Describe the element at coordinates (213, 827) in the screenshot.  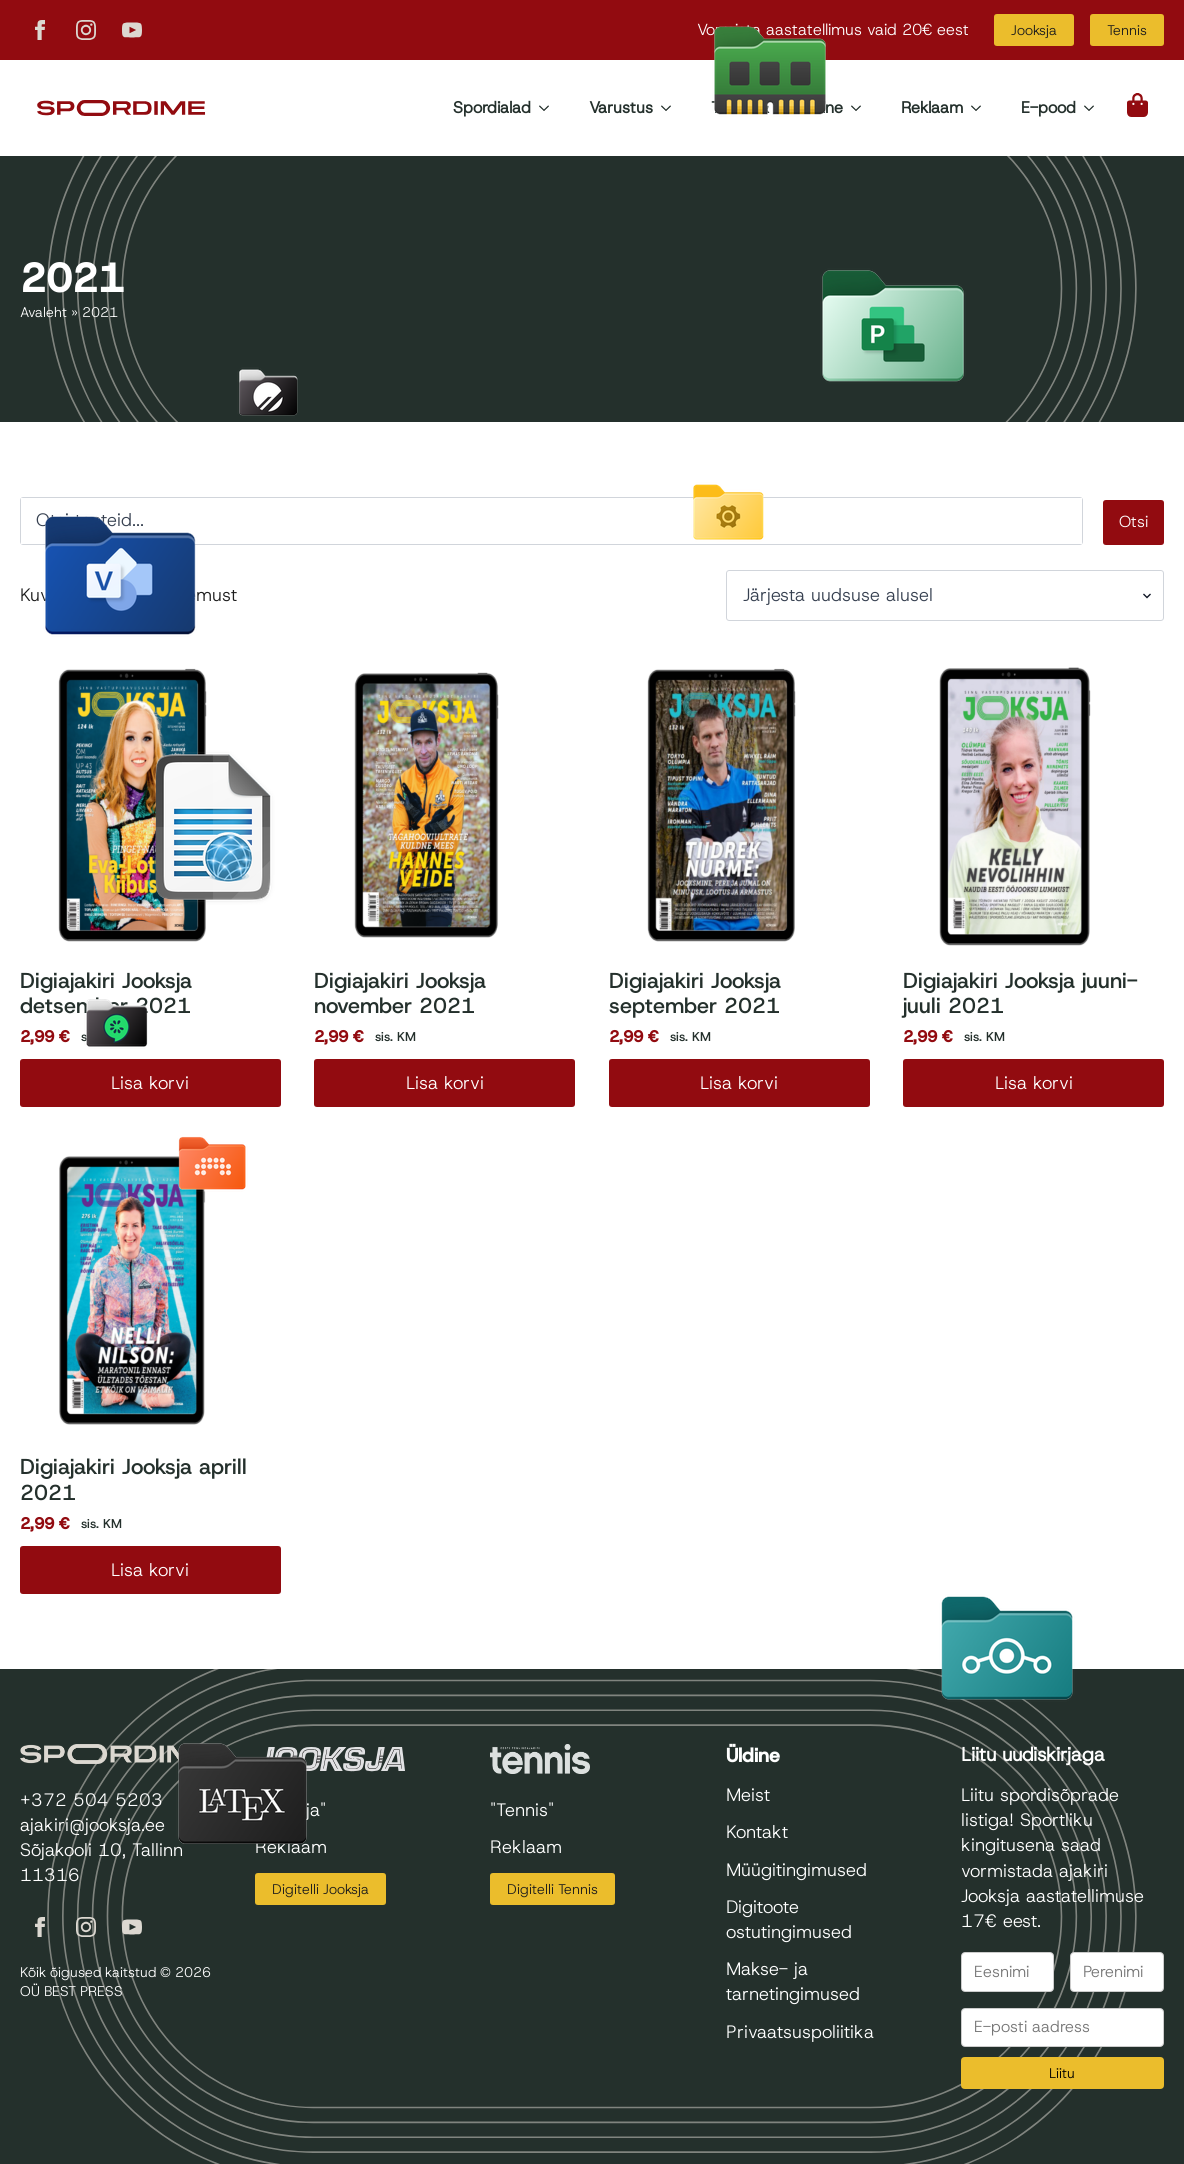
I see `a web document or HTML file created in LibreOffice` at that location.